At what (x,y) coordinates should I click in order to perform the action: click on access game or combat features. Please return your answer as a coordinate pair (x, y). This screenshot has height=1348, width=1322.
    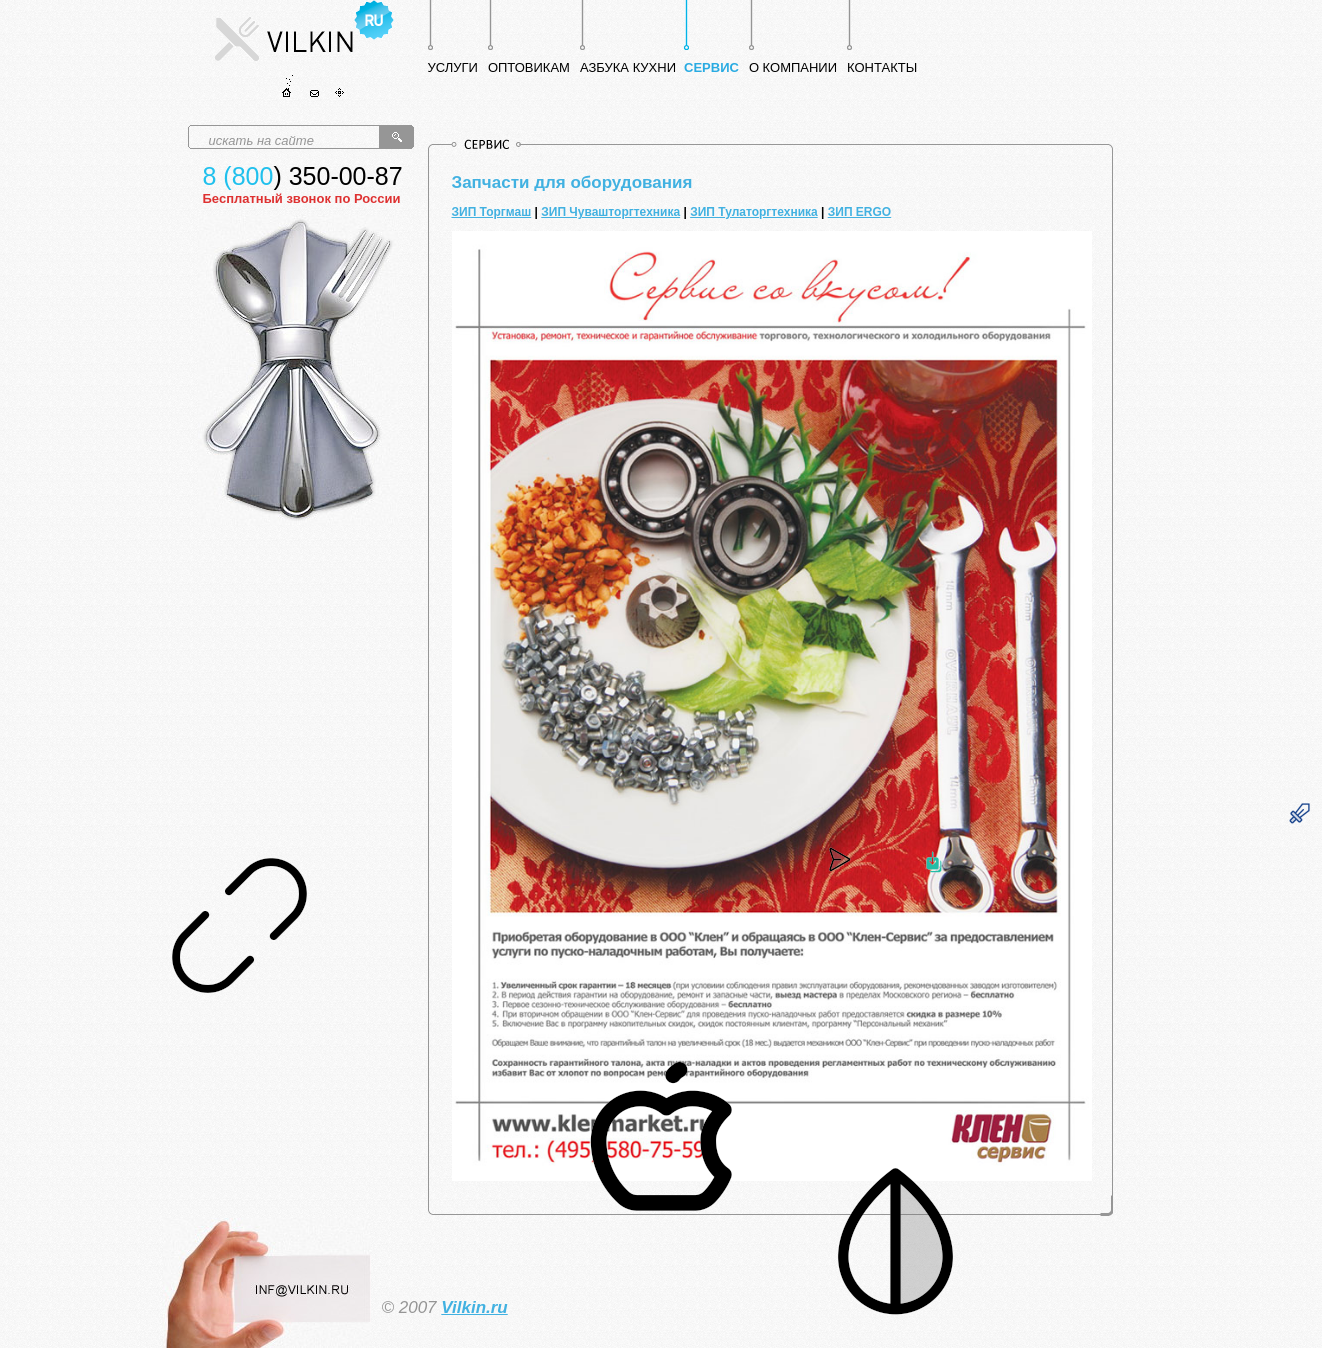
    Looking at the image, I should click on (1300, 813).